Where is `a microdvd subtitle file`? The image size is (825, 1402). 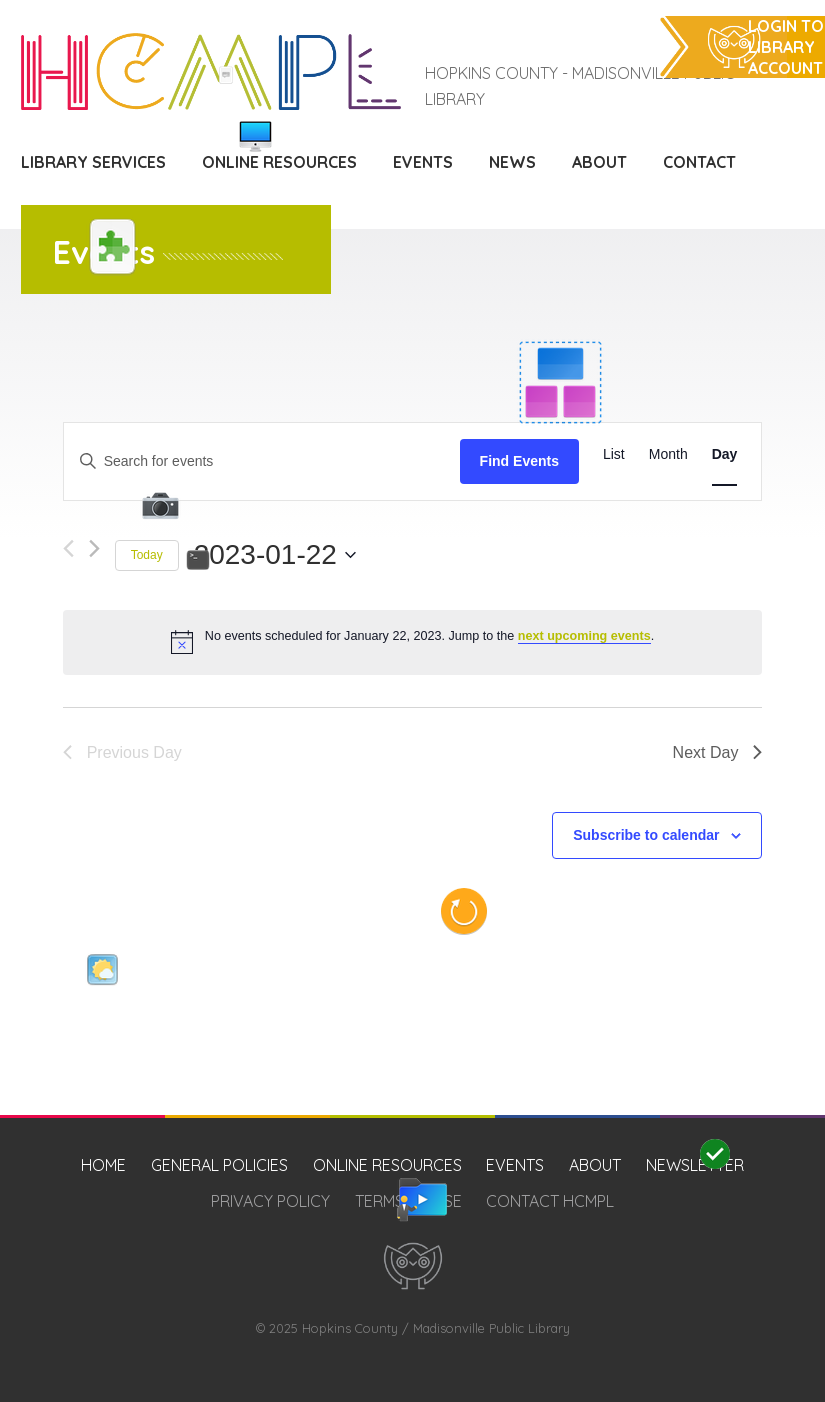
a microdvd subtitle file is located at coordinates (226, 75).